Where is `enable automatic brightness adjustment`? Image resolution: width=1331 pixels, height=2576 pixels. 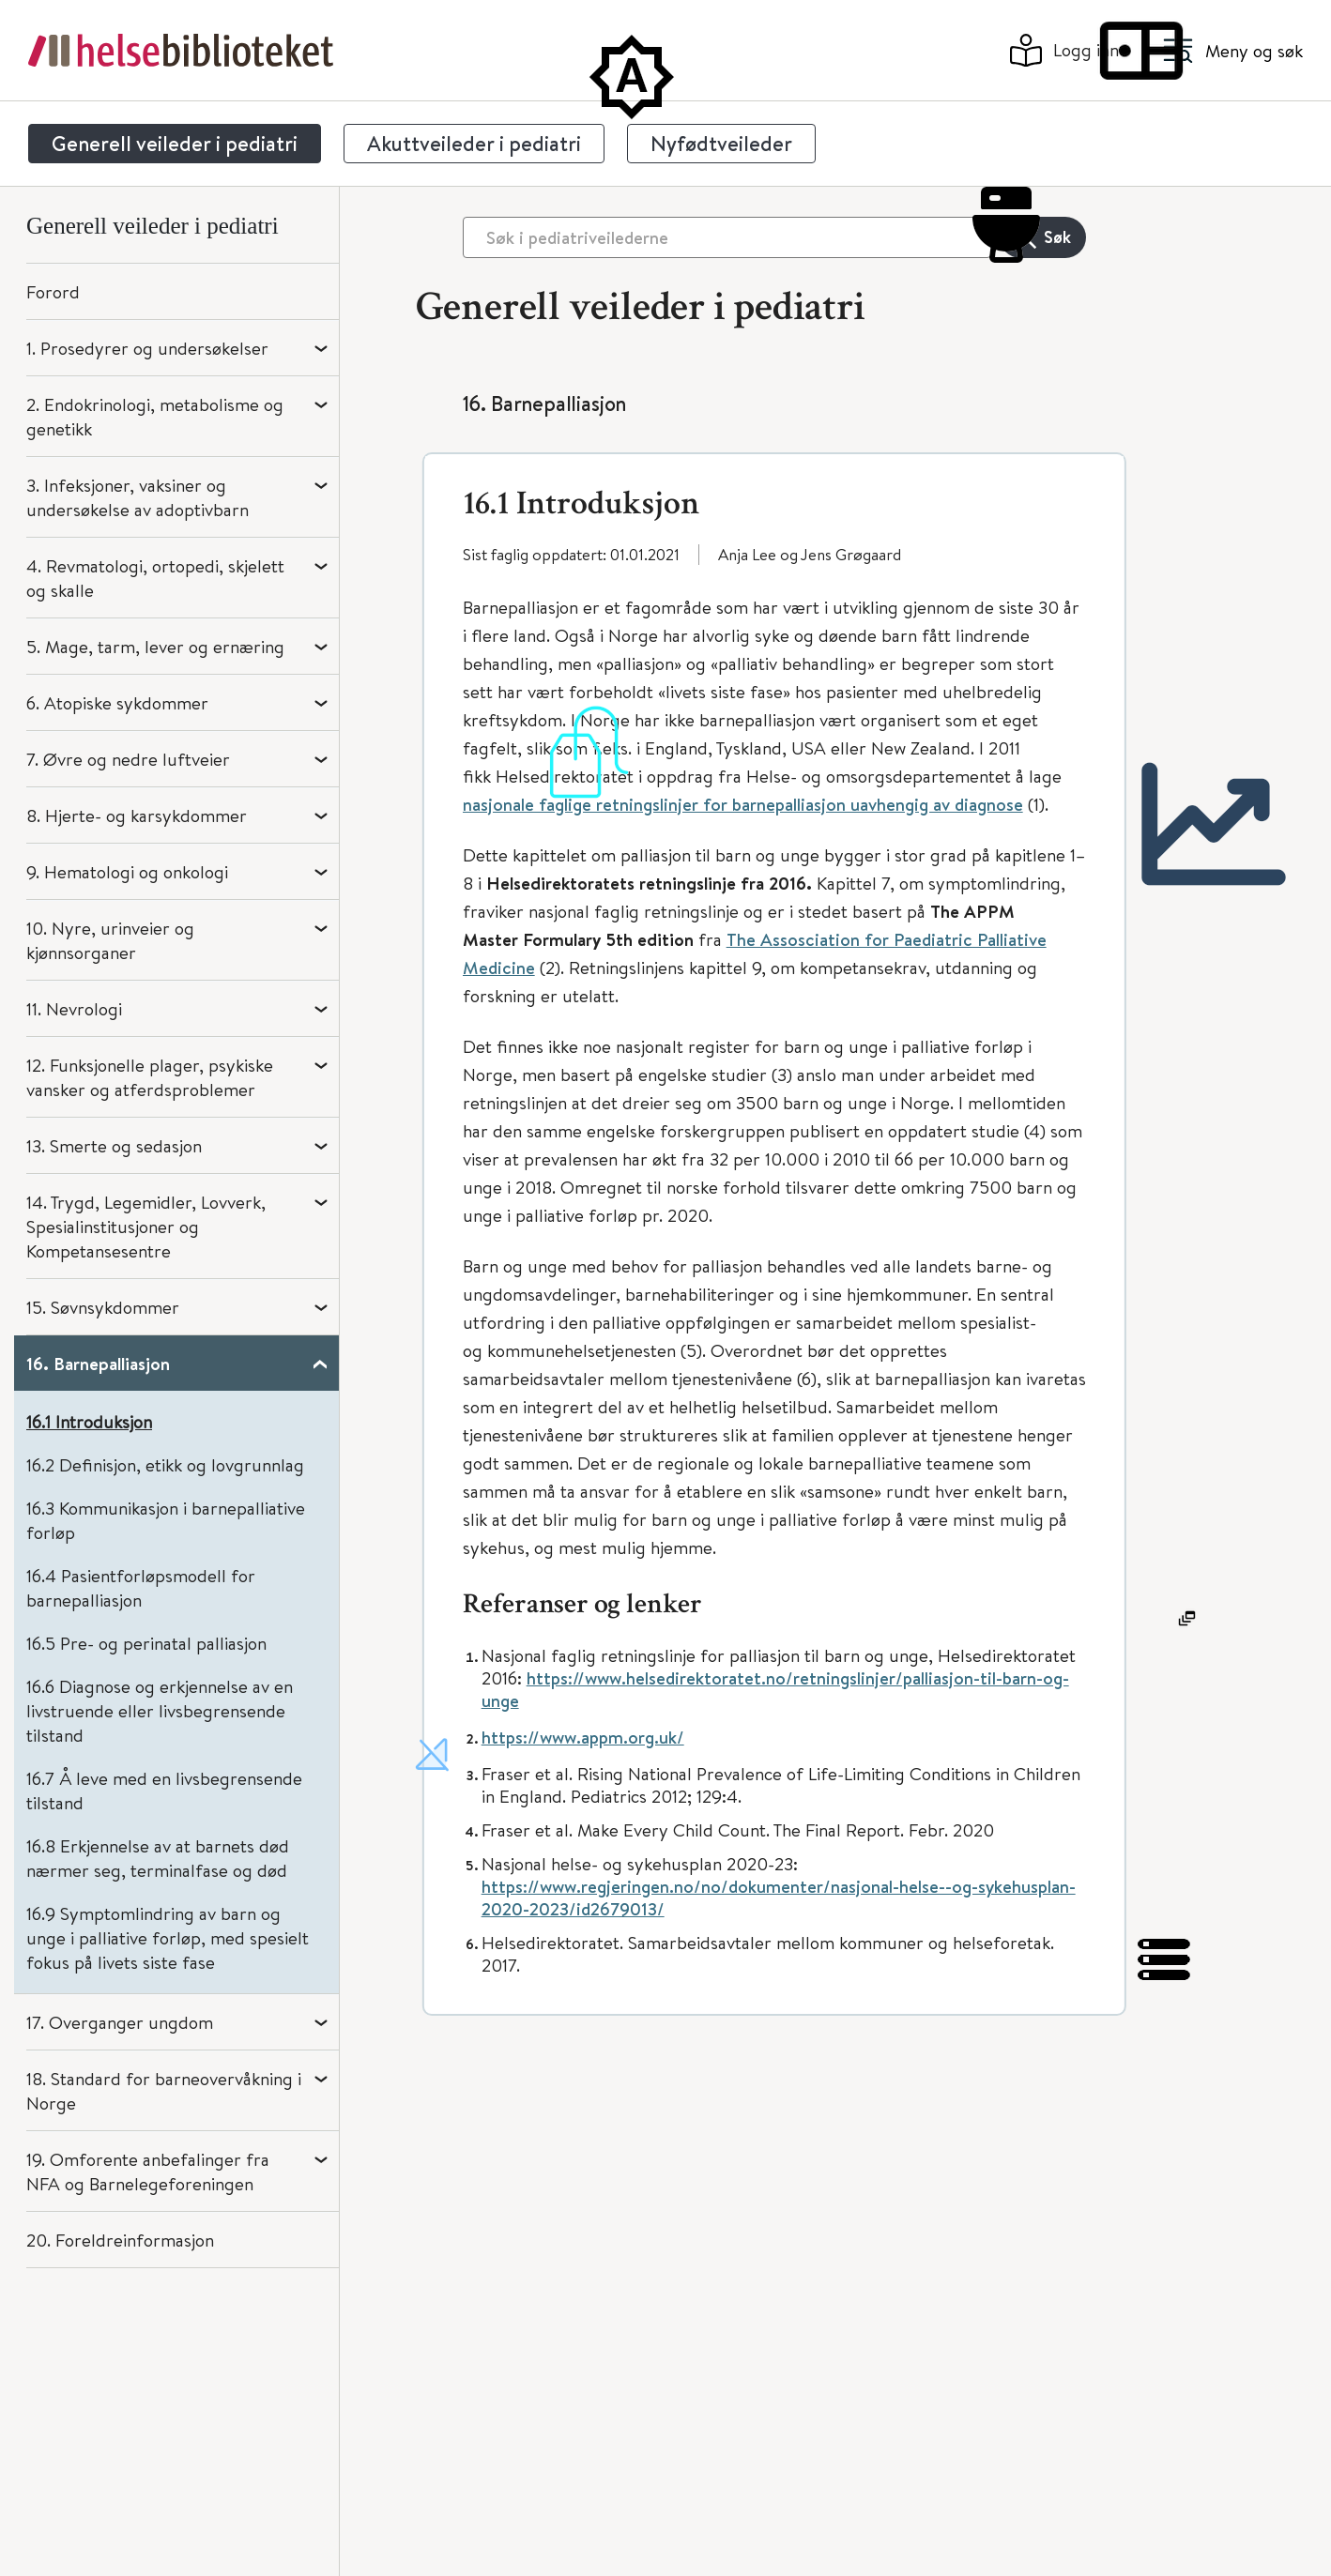
enable automatic brightness adjustment is located at coordinates (632, 77).